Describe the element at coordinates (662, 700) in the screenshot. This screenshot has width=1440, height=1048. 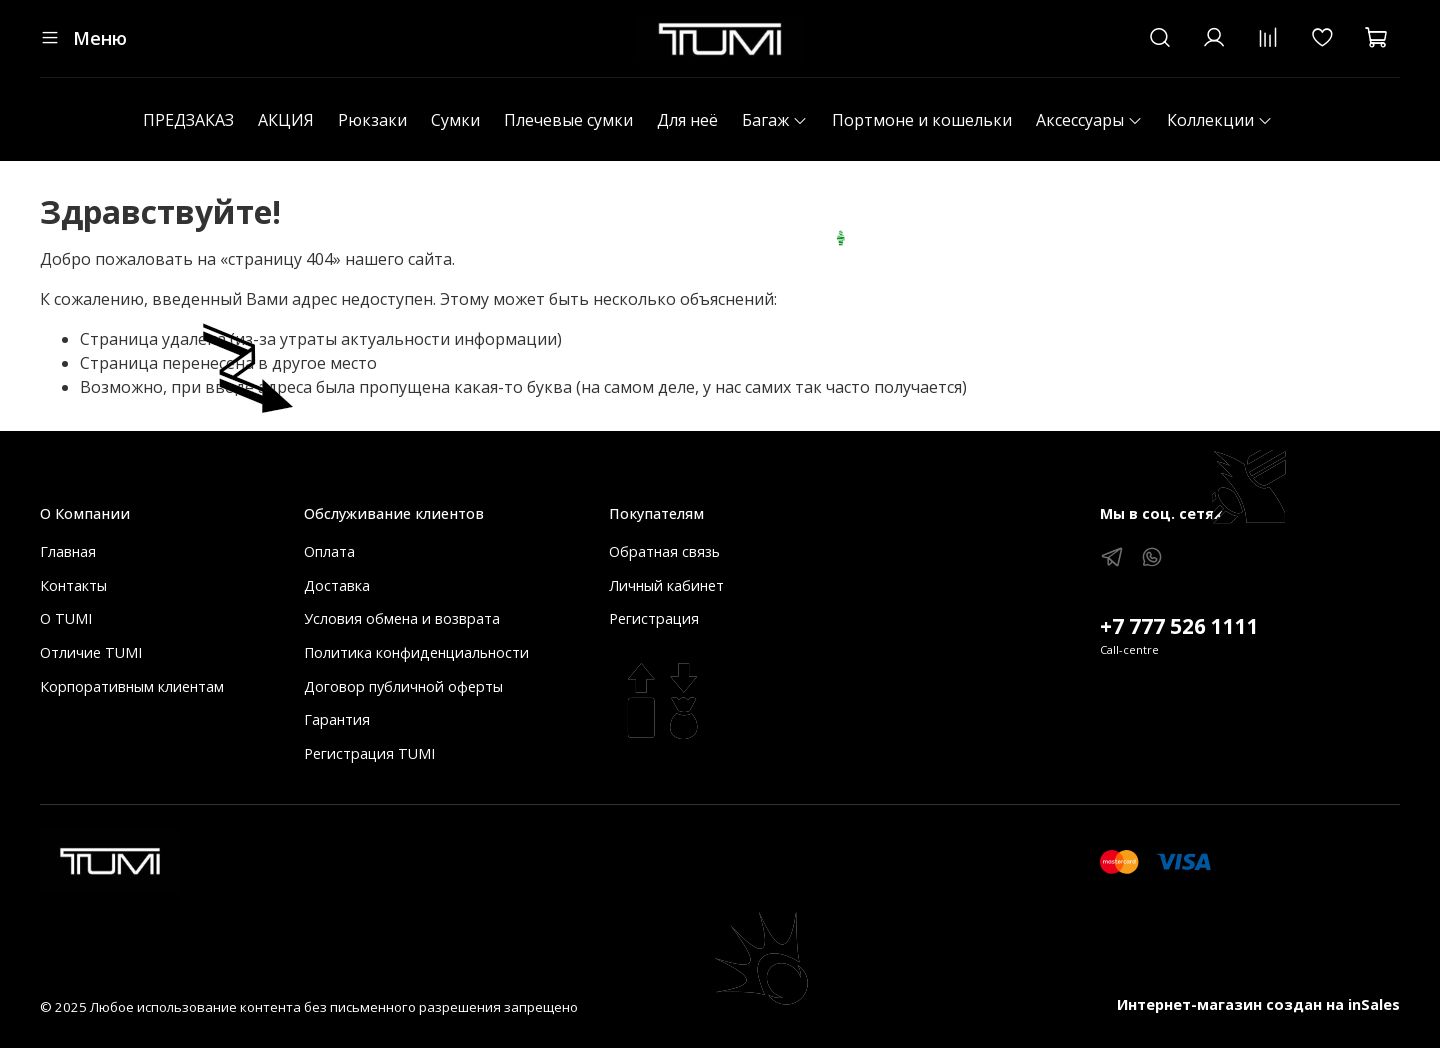
I see `sell or trade a card from your inventory` at that location.